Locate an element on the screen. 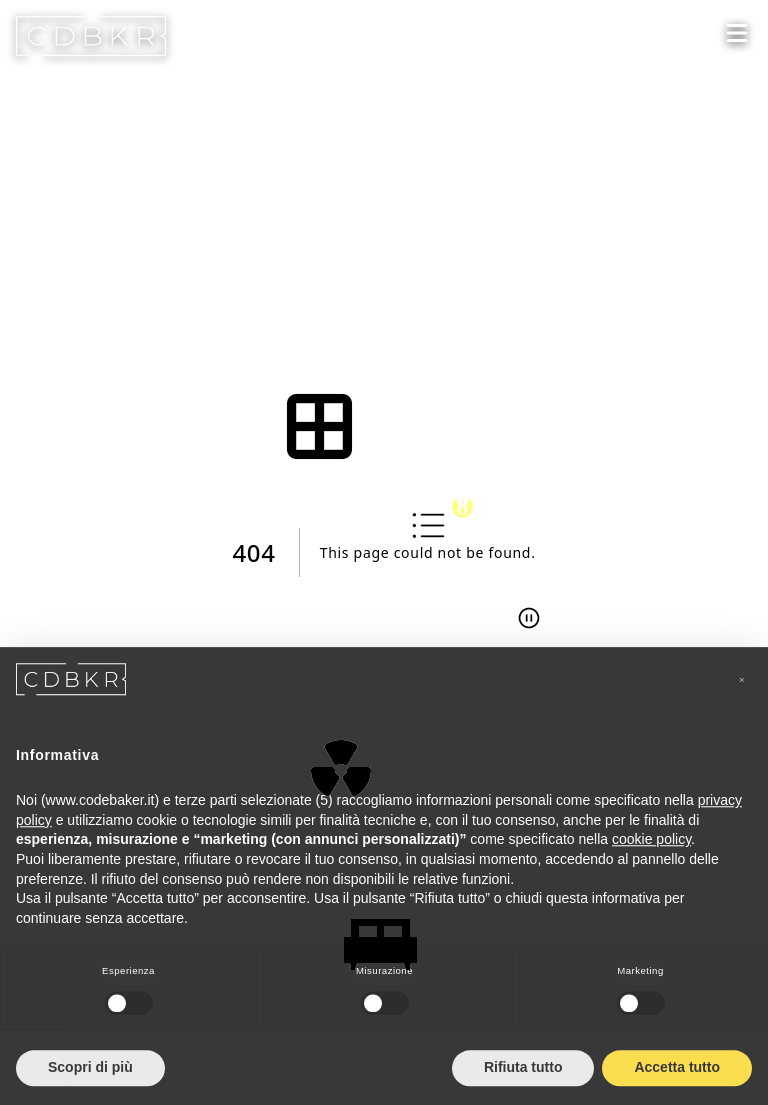 This screenshot has height=1105, width=768. indicates Jedi Order affiliation or Star Wars themed content is located at coordinates (462, 507).